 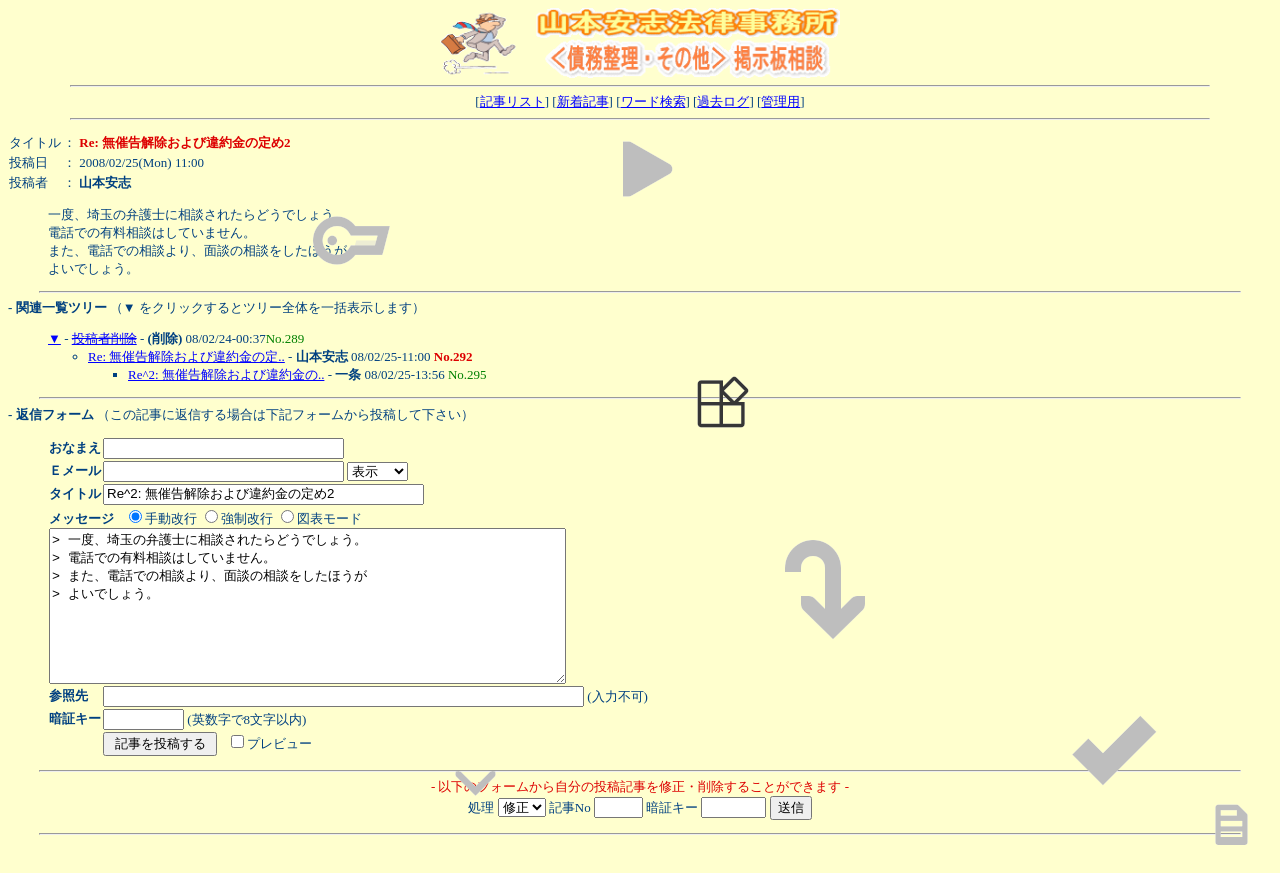 What do you see at coordinates (351, 240) in the screenshot?
I see `enter password to continue` at bounding box center [351, 240].